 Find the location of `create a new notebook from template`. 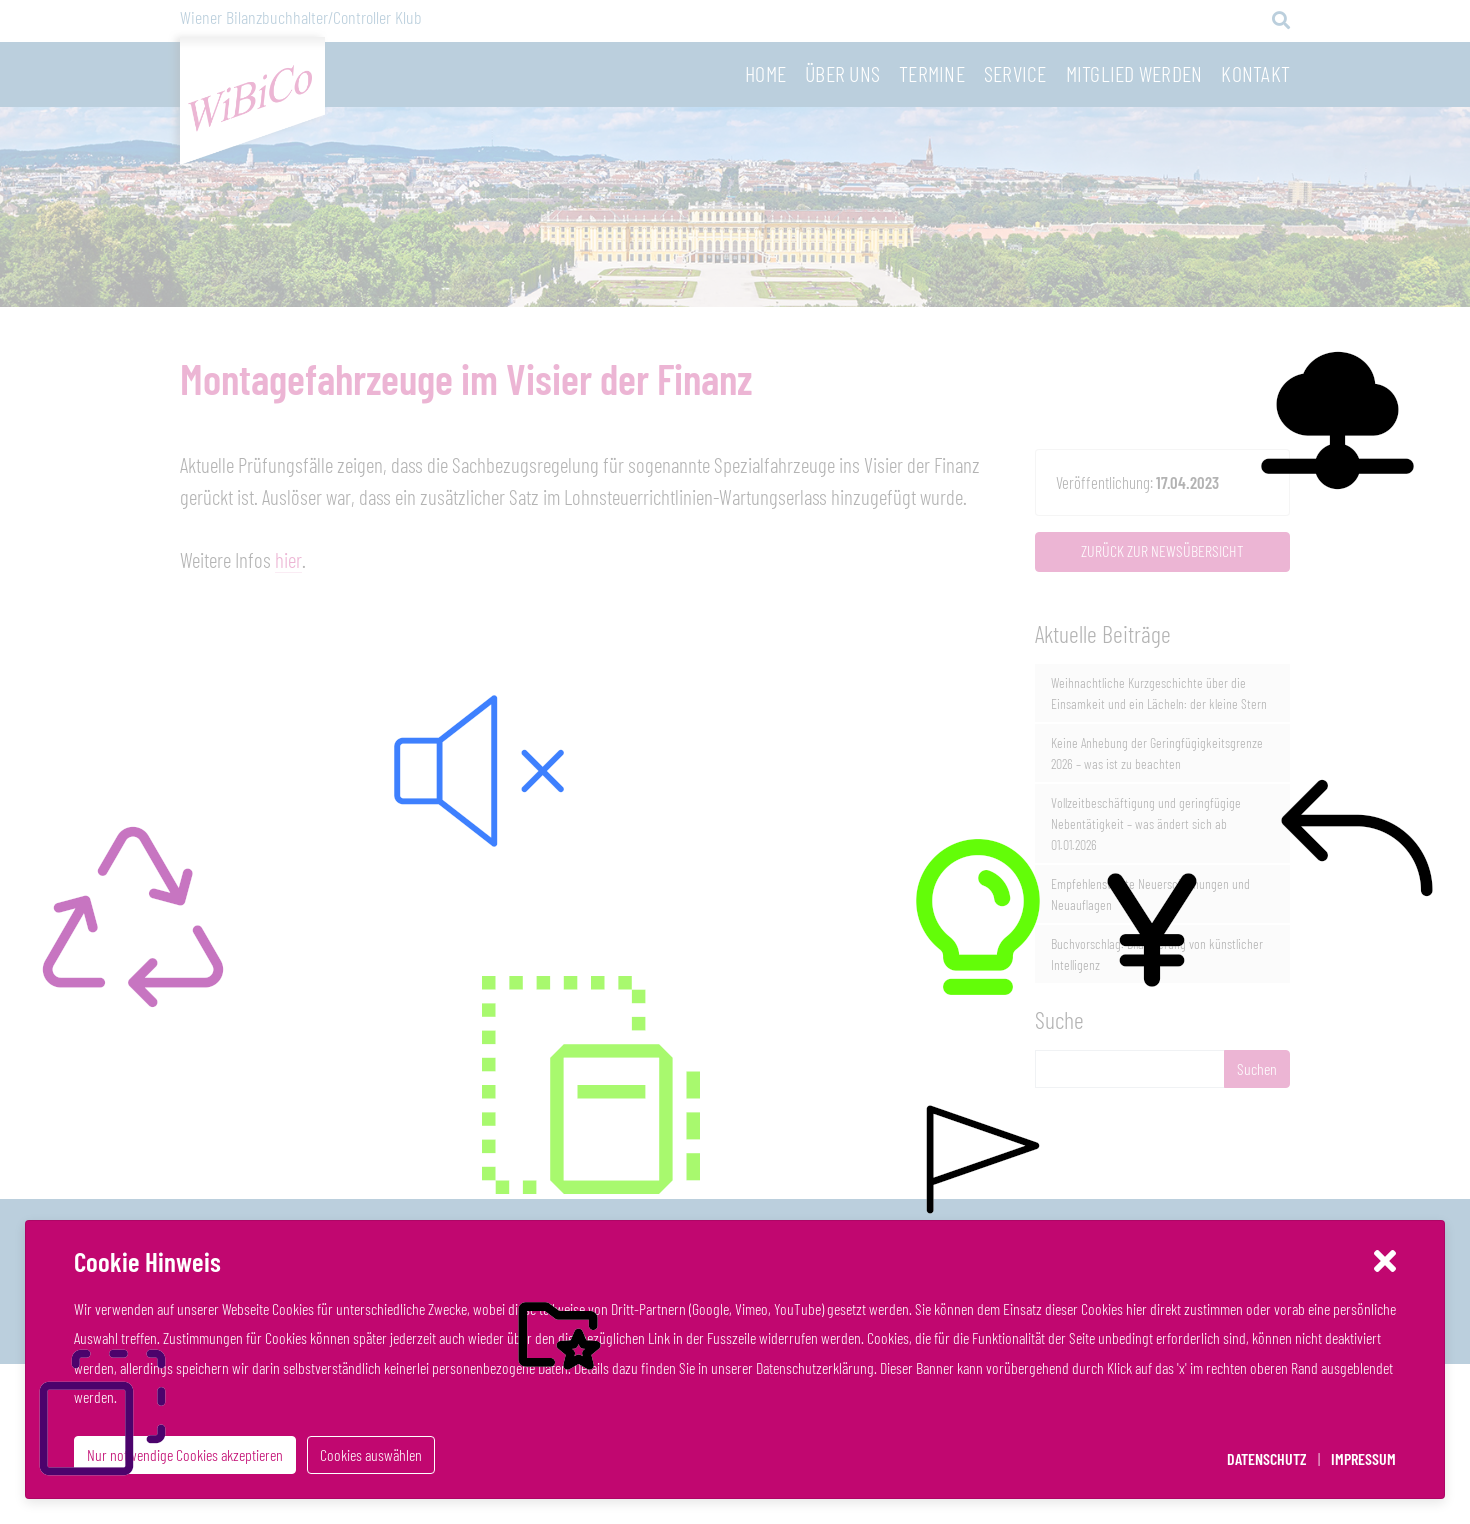

create a new notebook from template is located at coordinates (591, 1085).